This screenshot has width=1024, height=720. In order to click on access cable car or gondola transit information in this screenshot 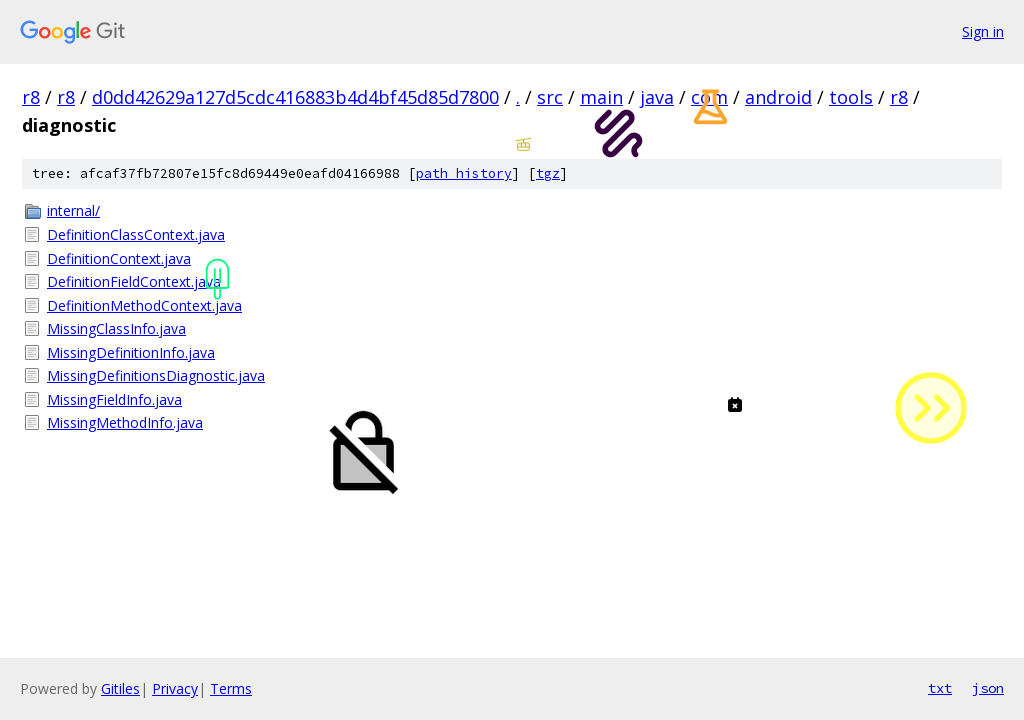, I will do `click(523, 144)`.